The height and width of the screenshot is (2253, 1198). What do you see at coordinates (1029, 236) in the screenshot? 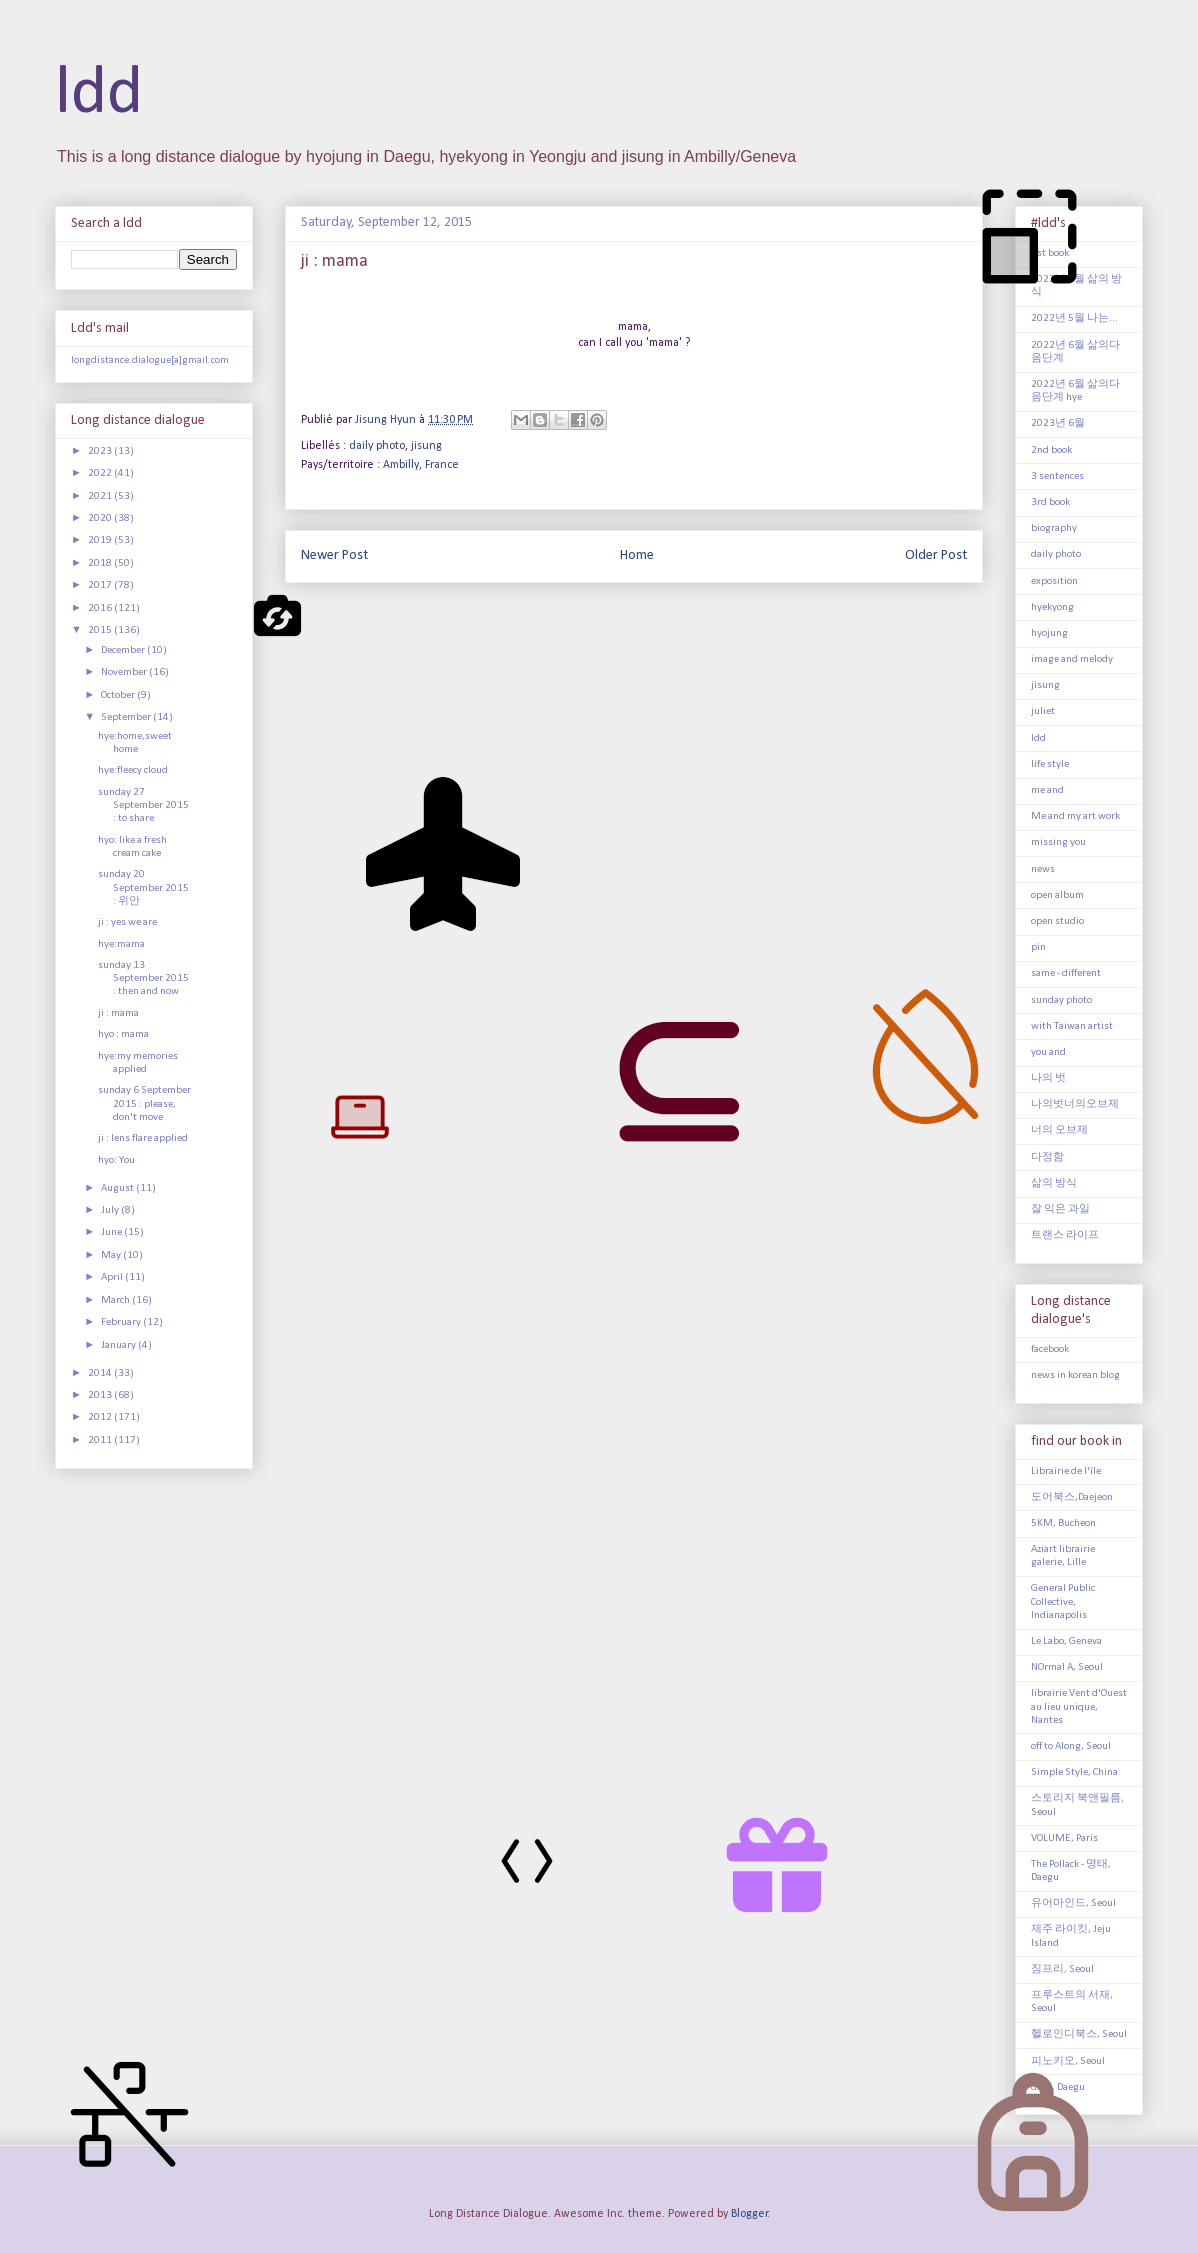
I see `resize an element or window` at bounding box center [1029, 236].